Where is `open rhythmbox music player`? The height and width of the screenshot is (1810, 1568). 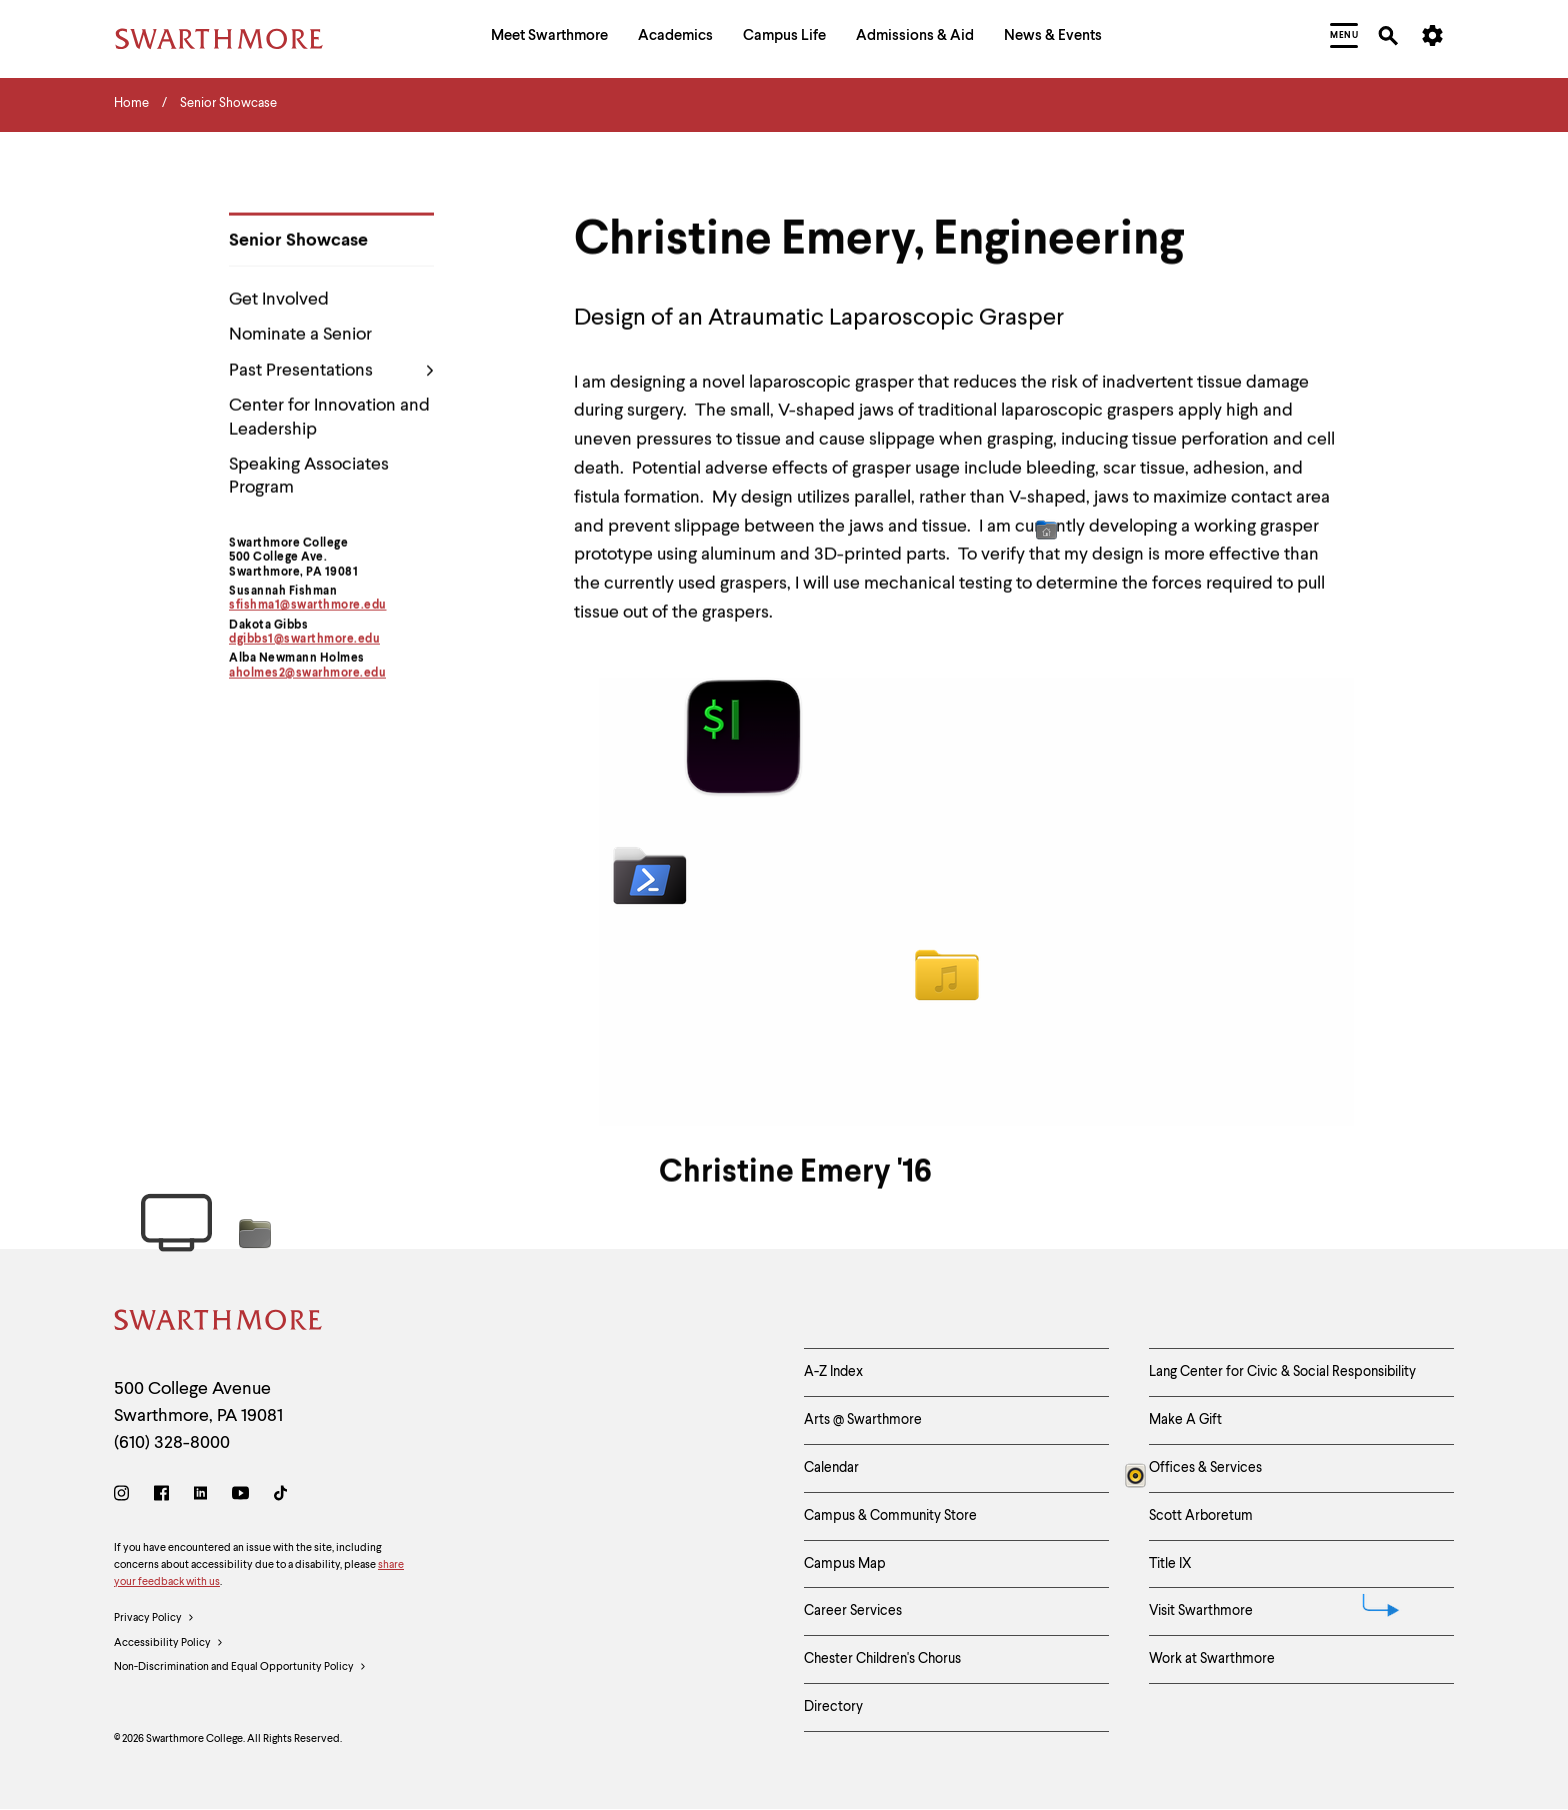 open rhythmbox music player is located at coordinates (1135, 1475).